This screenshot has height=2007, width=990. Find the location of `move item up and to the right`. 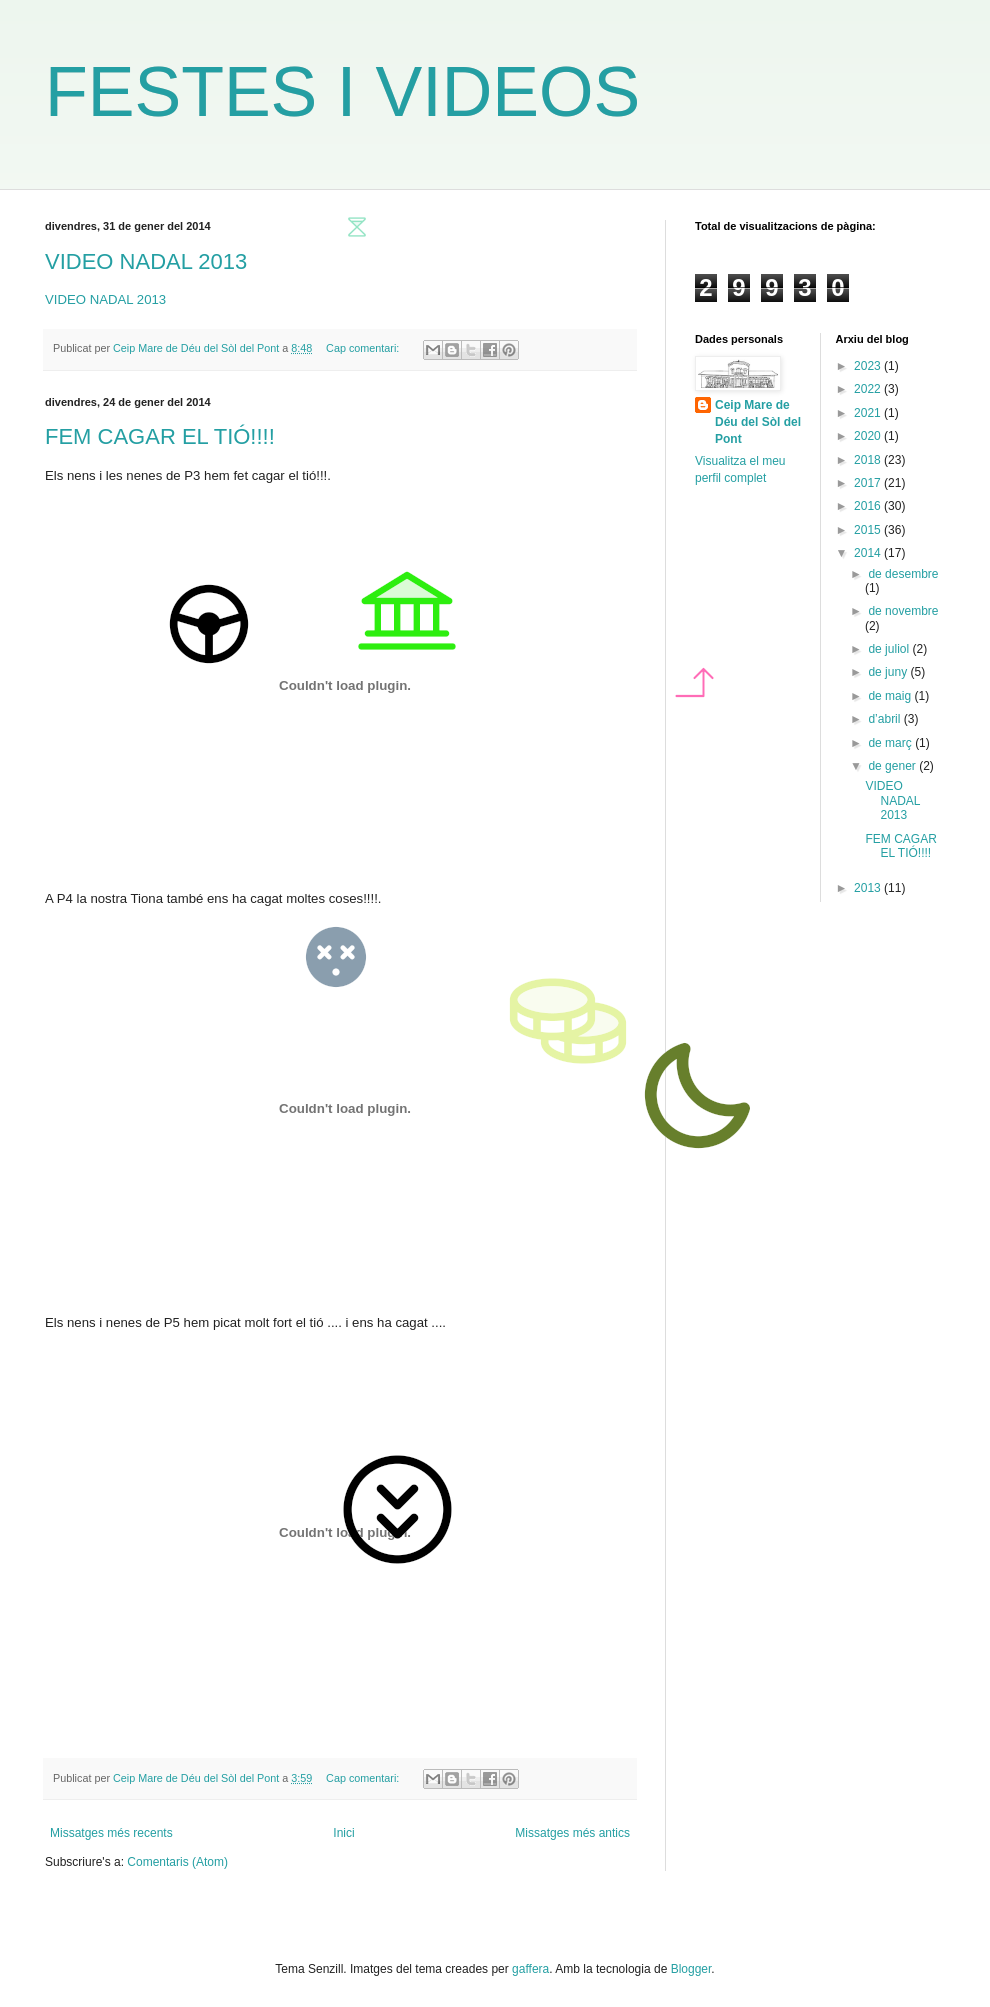

move item up and to the right is located at coordinates (696, 684).